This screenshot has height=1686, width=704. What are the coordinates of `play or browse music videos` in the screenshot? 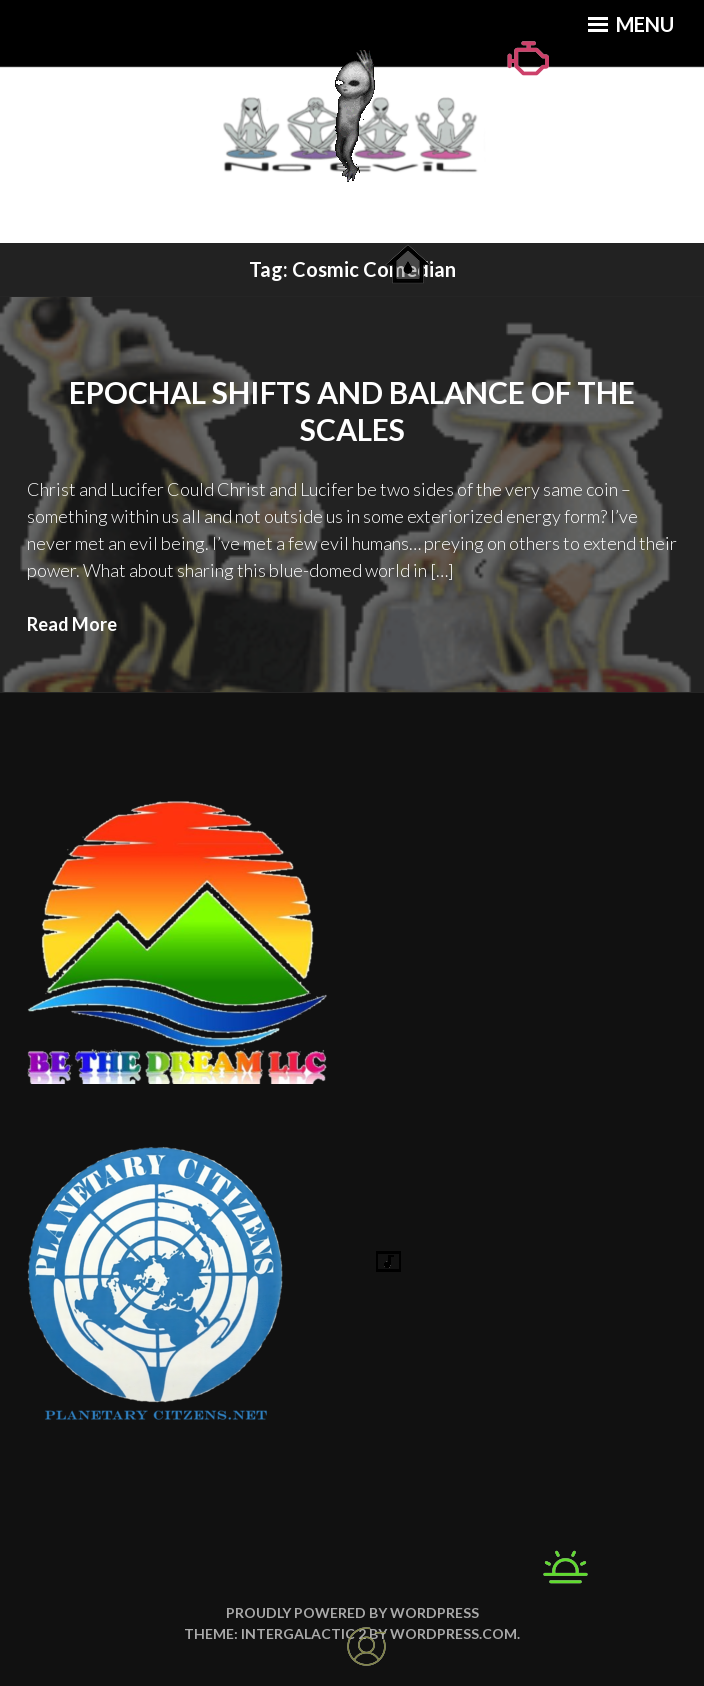 It's located at (388, 1261).